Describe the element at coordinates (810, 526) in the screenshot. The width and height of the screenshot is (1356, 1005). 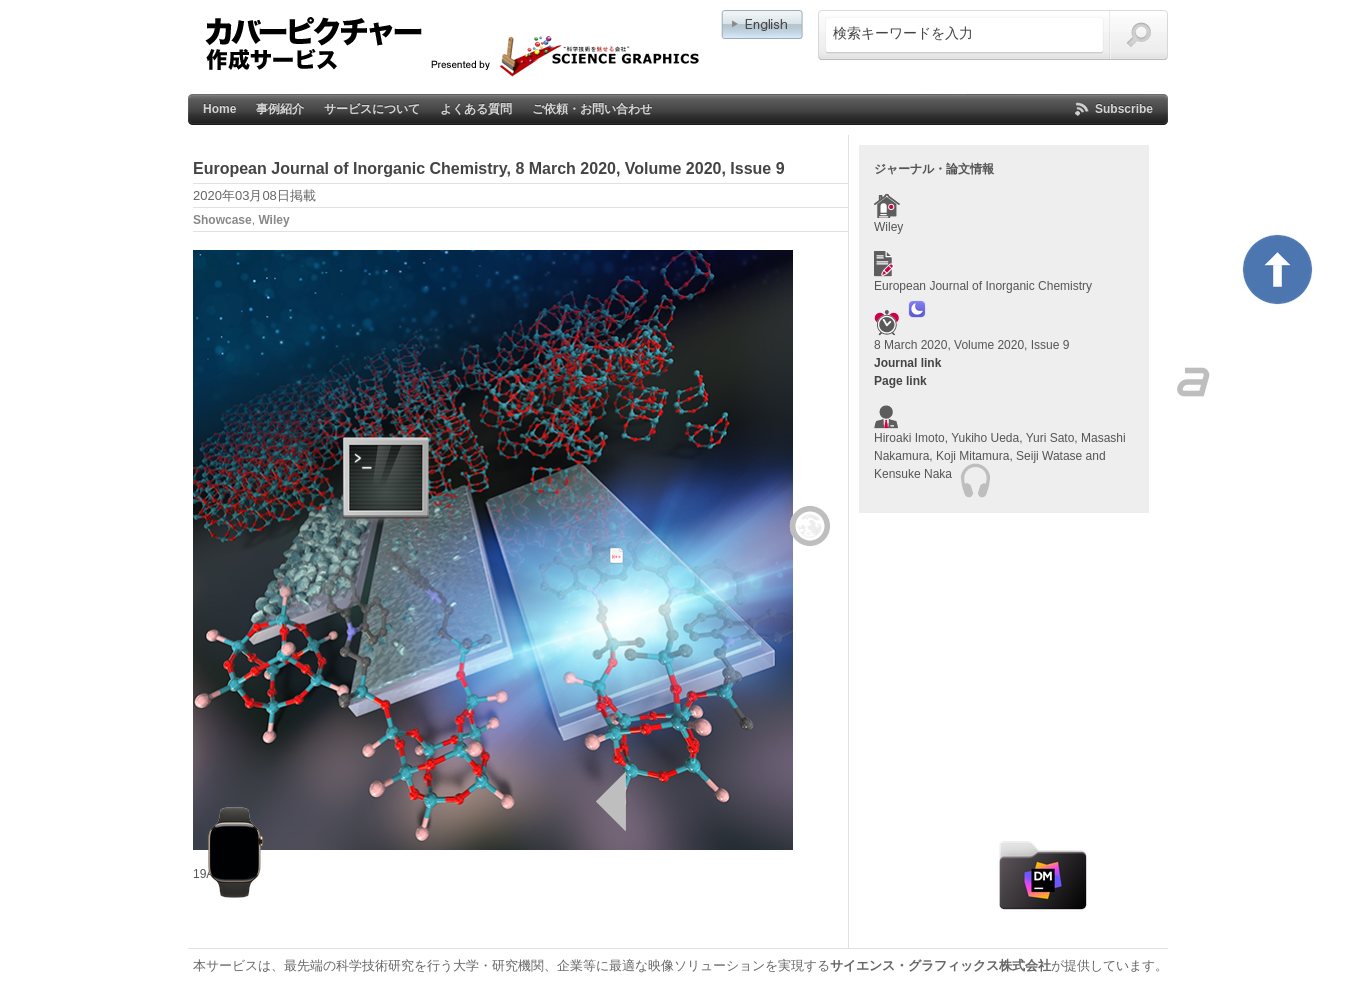
I see `indicates clear weather conditions at night` at that location.